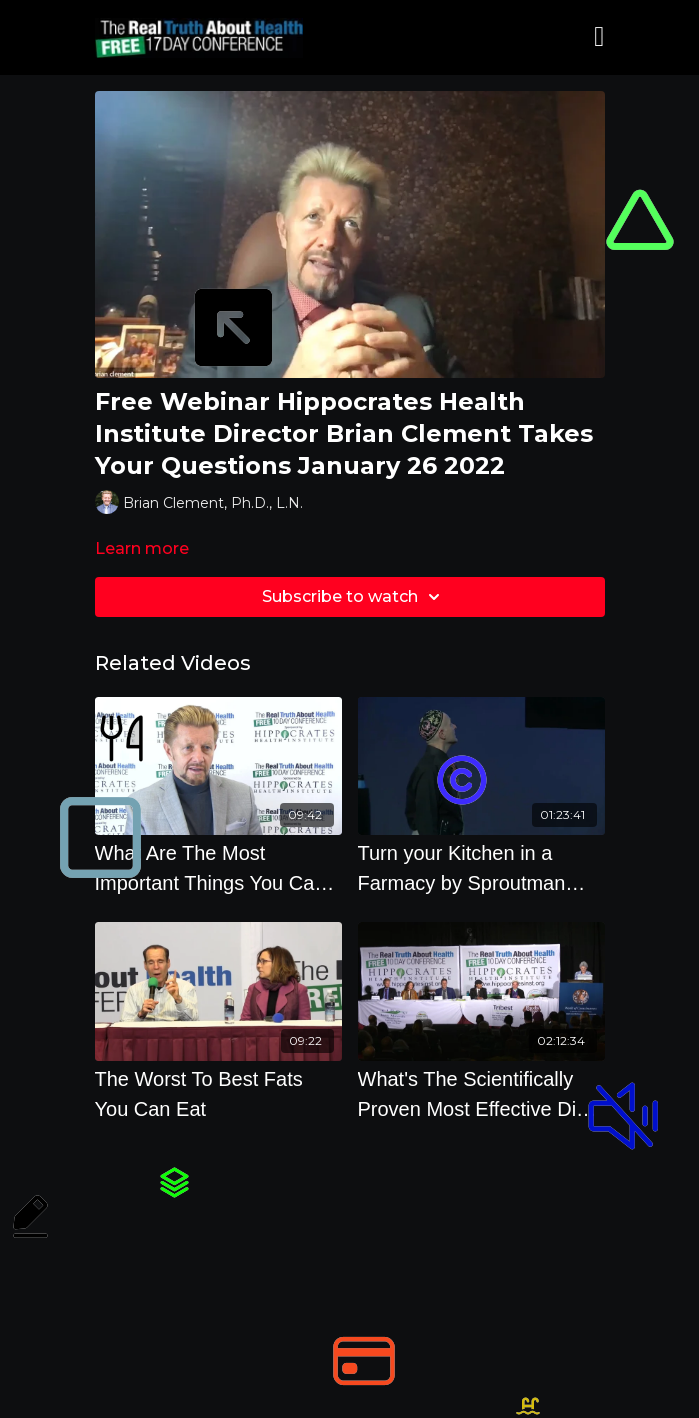 This screenshot has height=1418, width=699. What do you see at coordinates (364, 1361) in the screenshot?
I see `access payment methods` at bounding box center [364, 1361].